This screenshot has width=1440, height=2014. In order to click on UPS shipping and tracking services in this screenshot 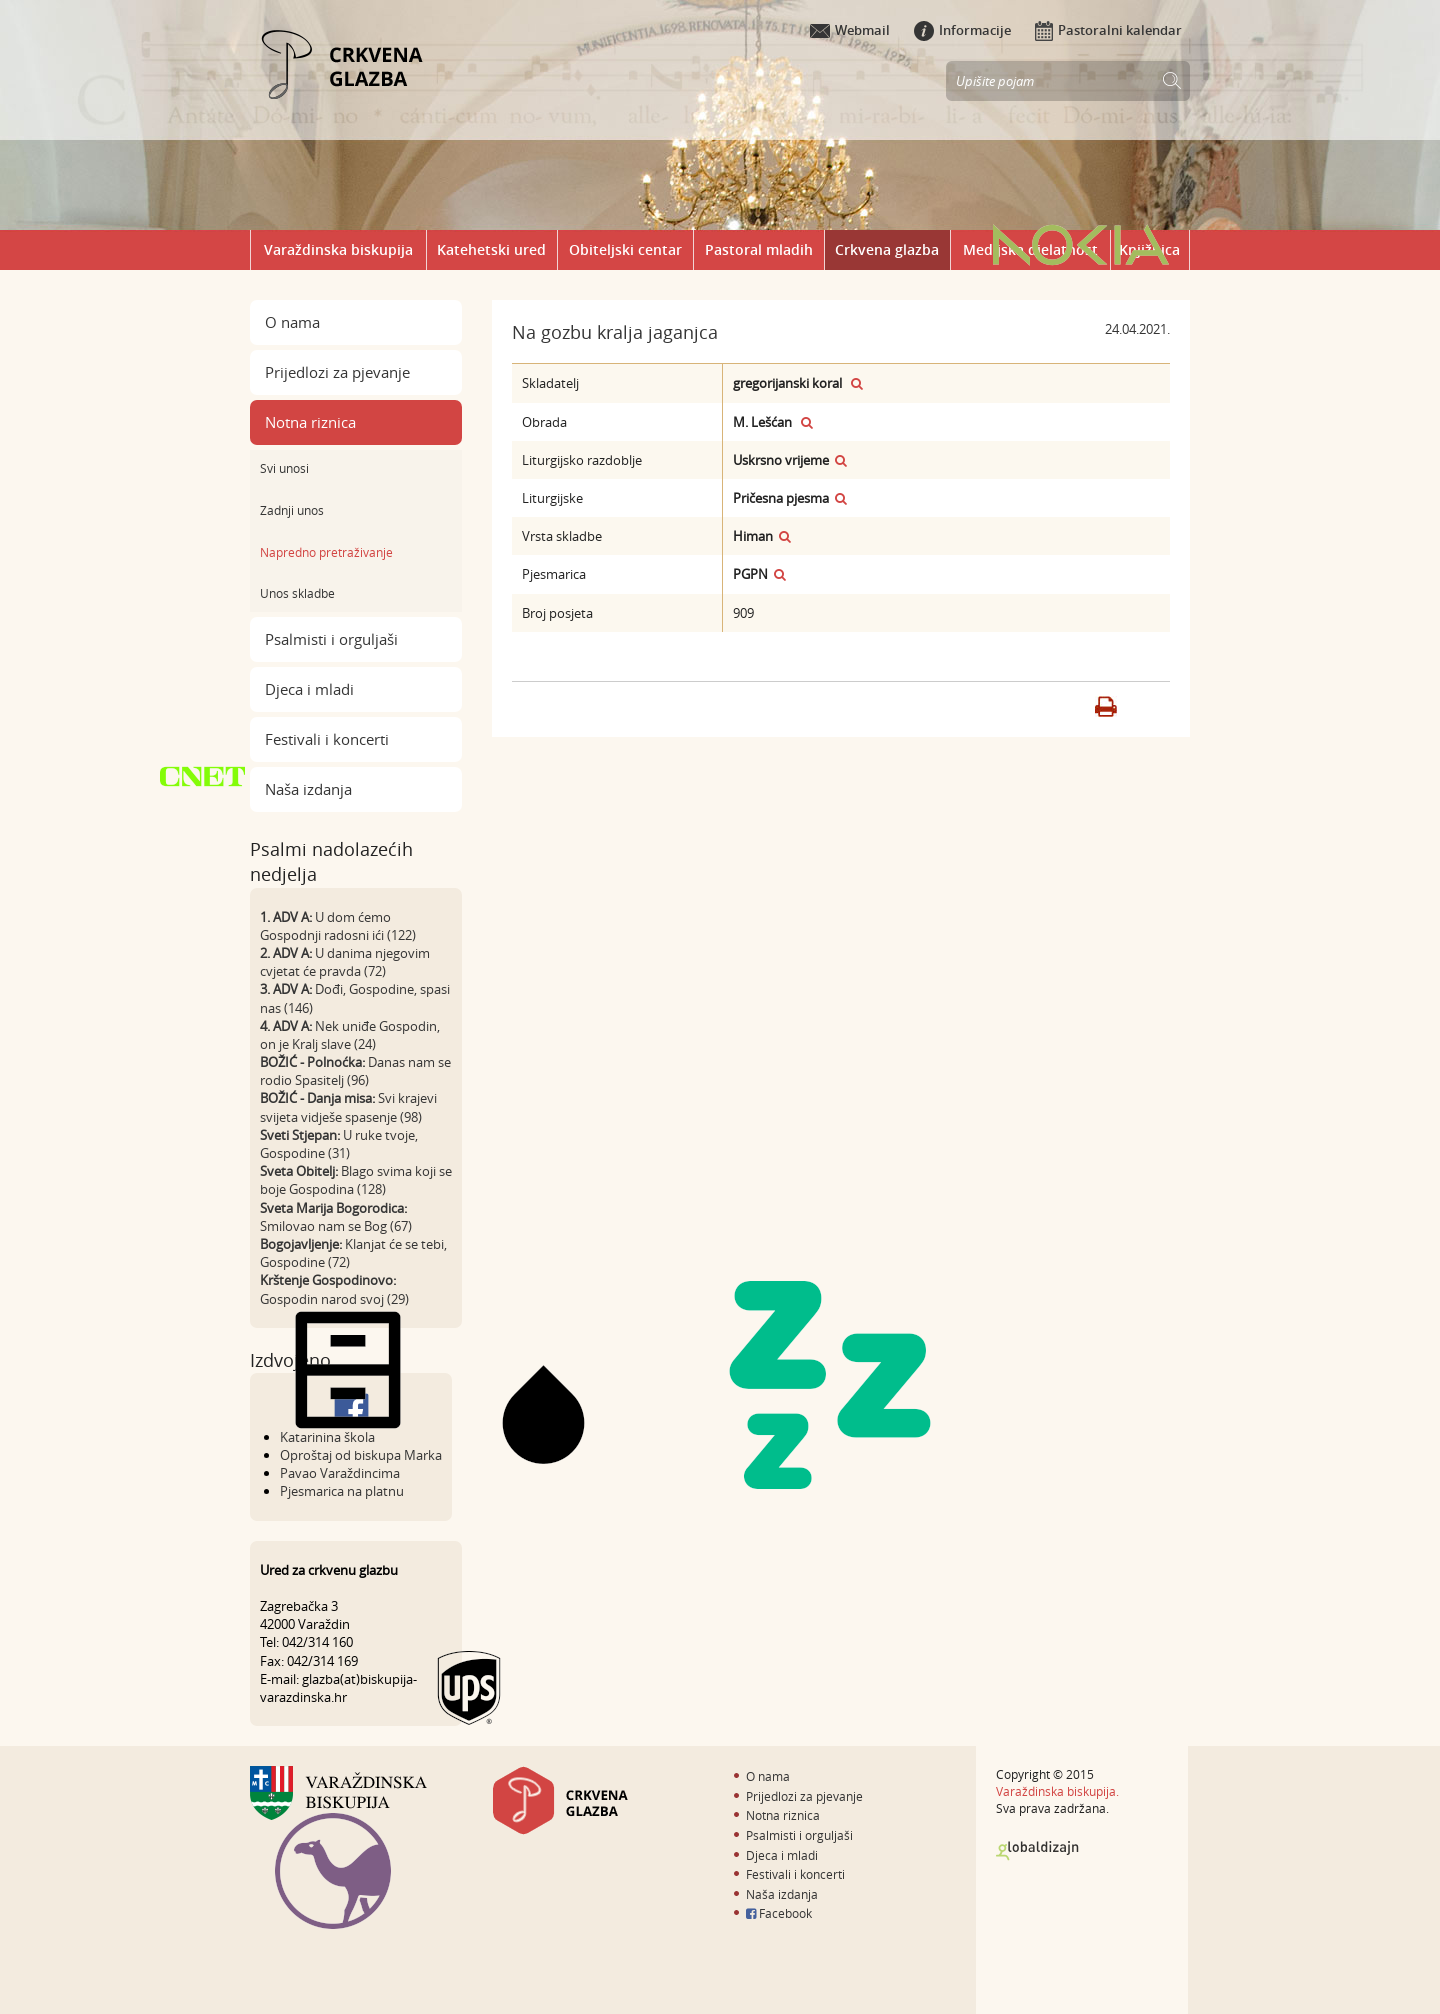, I will do `click(469, 1688)`.